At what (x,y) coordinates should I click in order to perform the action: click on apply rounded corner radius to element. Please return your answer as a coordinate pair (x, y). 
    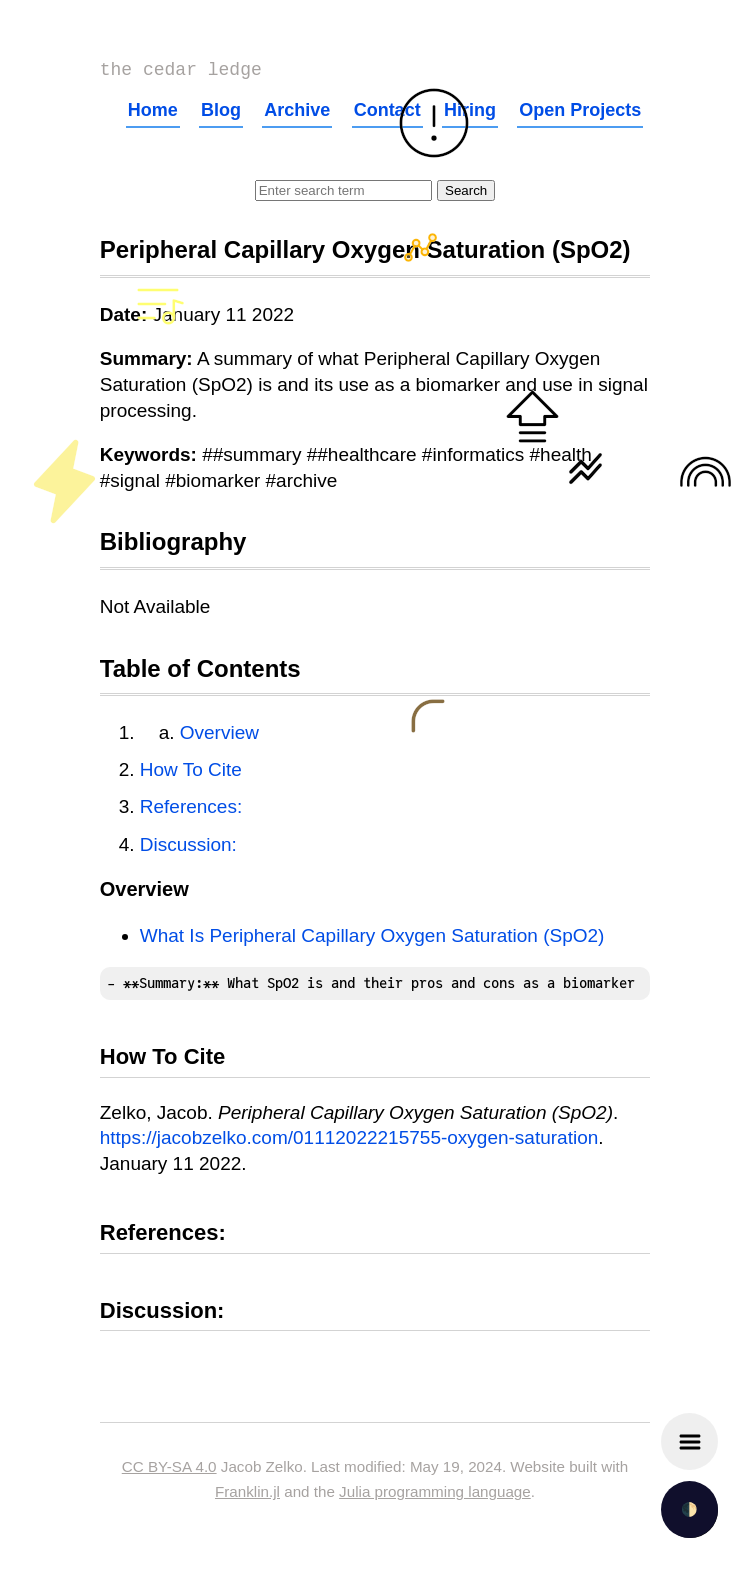
    Looking at the image, I should click on (428, 716).